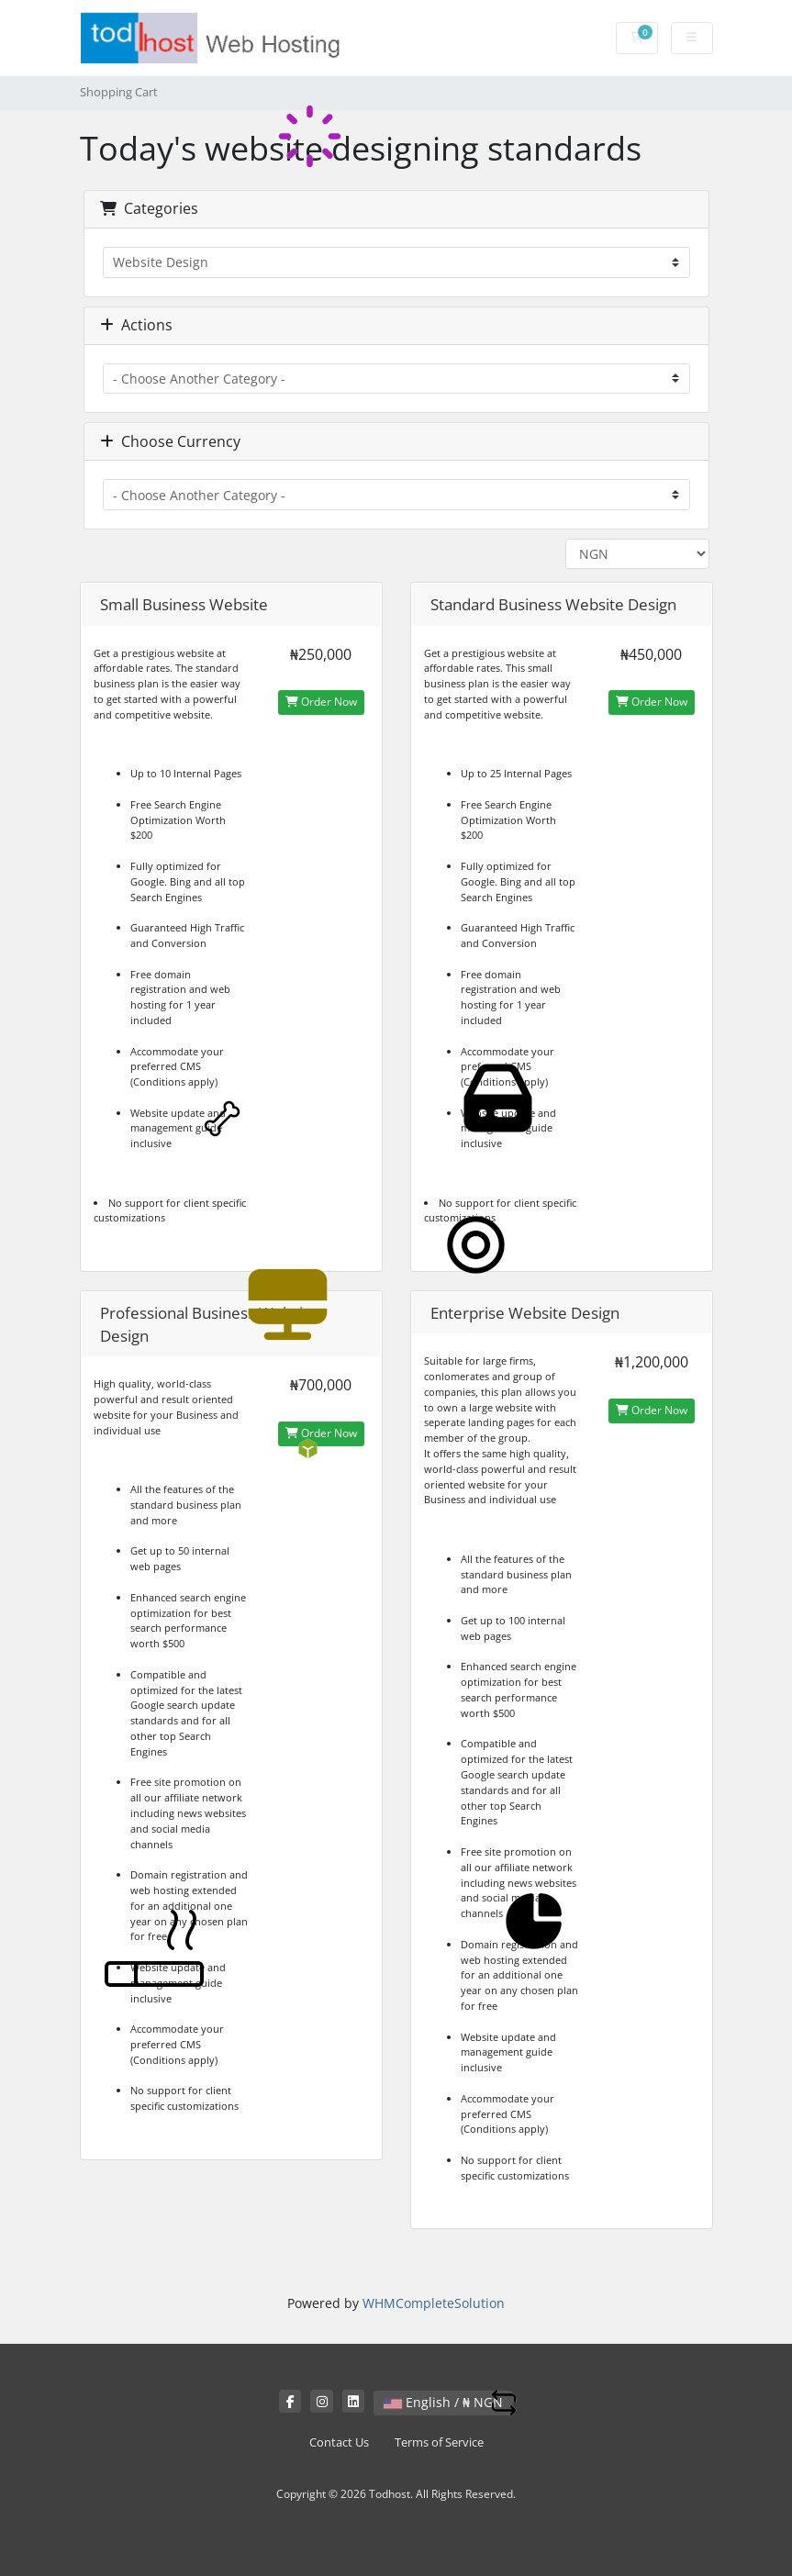  I want to click on selected radio button option, so click(475, 1244).